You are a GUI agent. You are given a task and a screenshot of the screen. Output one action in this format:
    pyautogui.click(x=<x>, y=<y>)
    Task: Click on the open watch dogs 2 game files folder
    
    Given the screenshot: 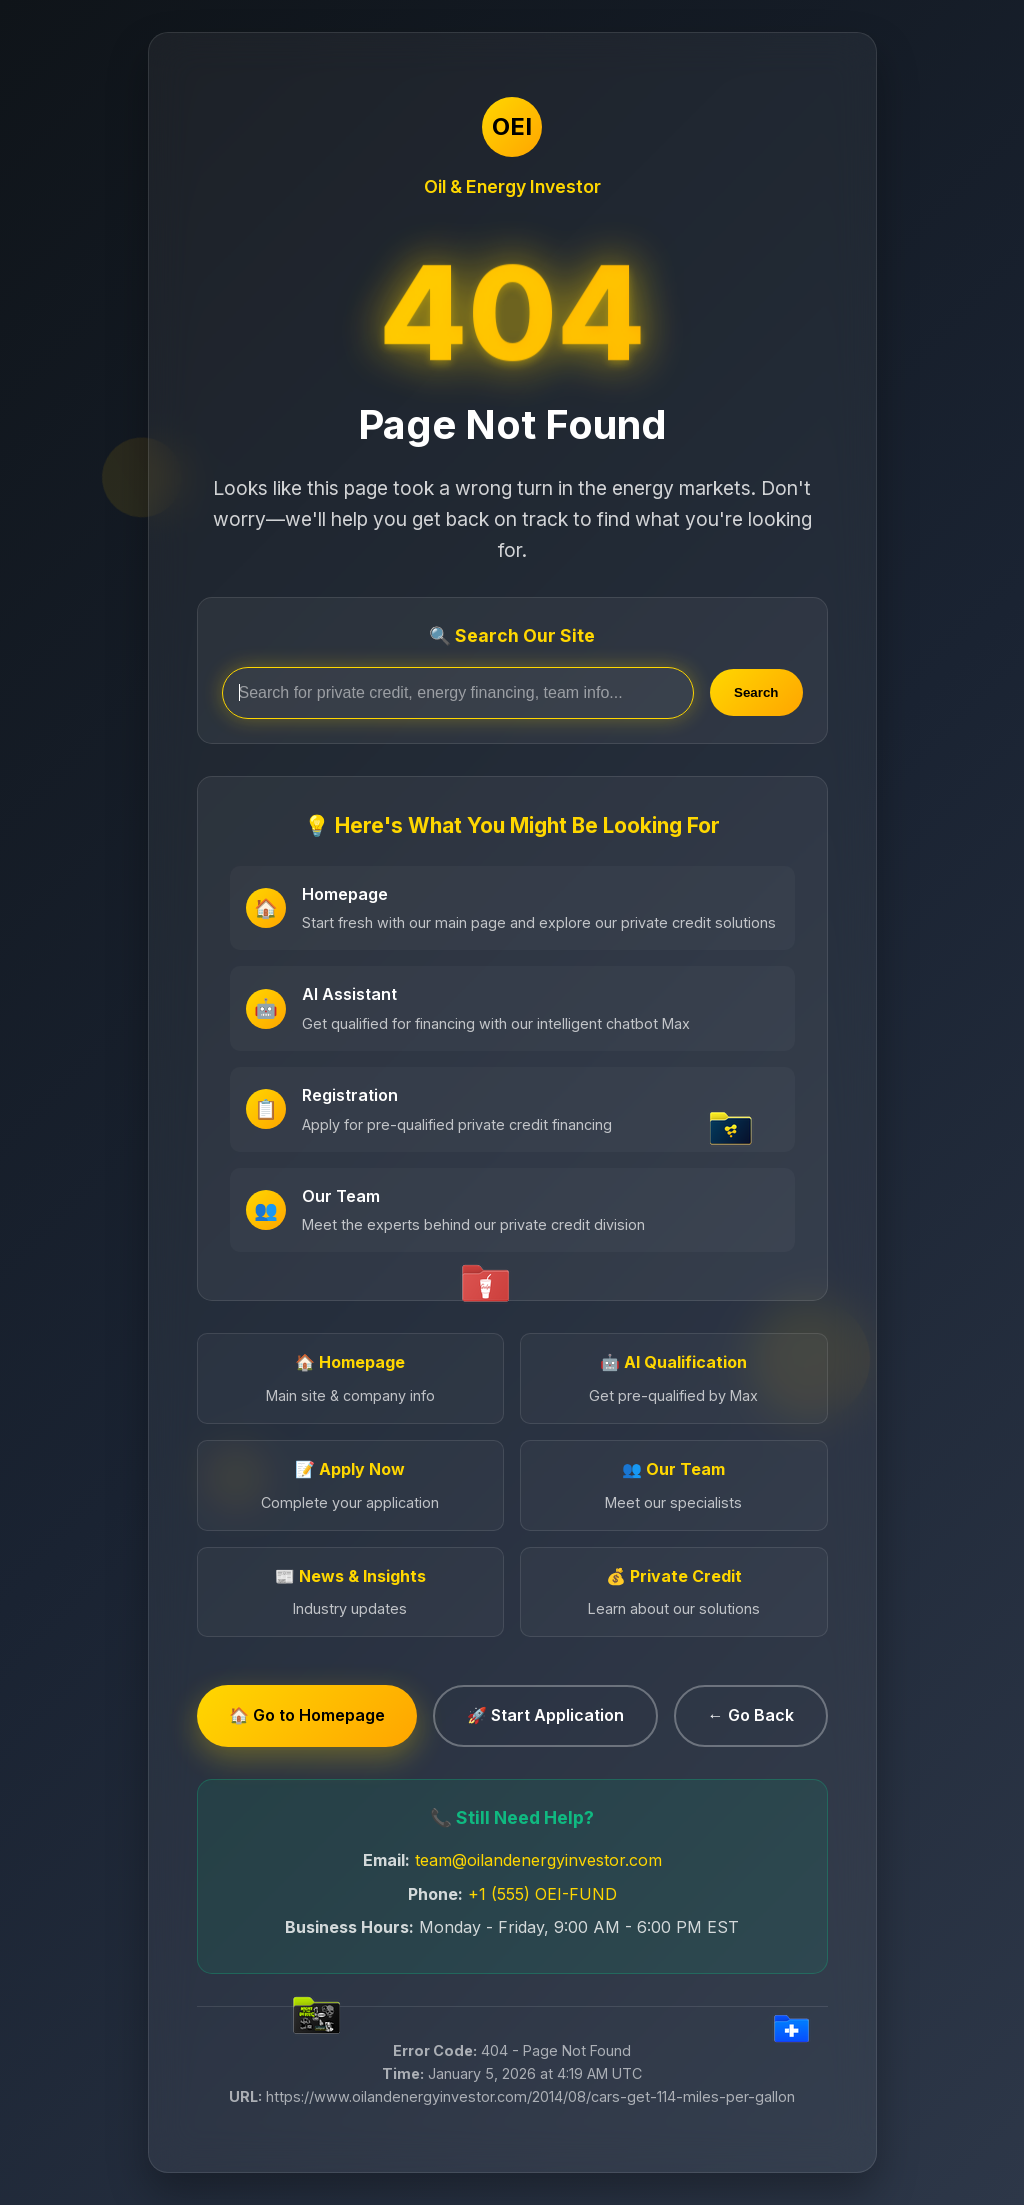 What is the action you would take?
    pyautogui.click(x=316, y=2016)
    